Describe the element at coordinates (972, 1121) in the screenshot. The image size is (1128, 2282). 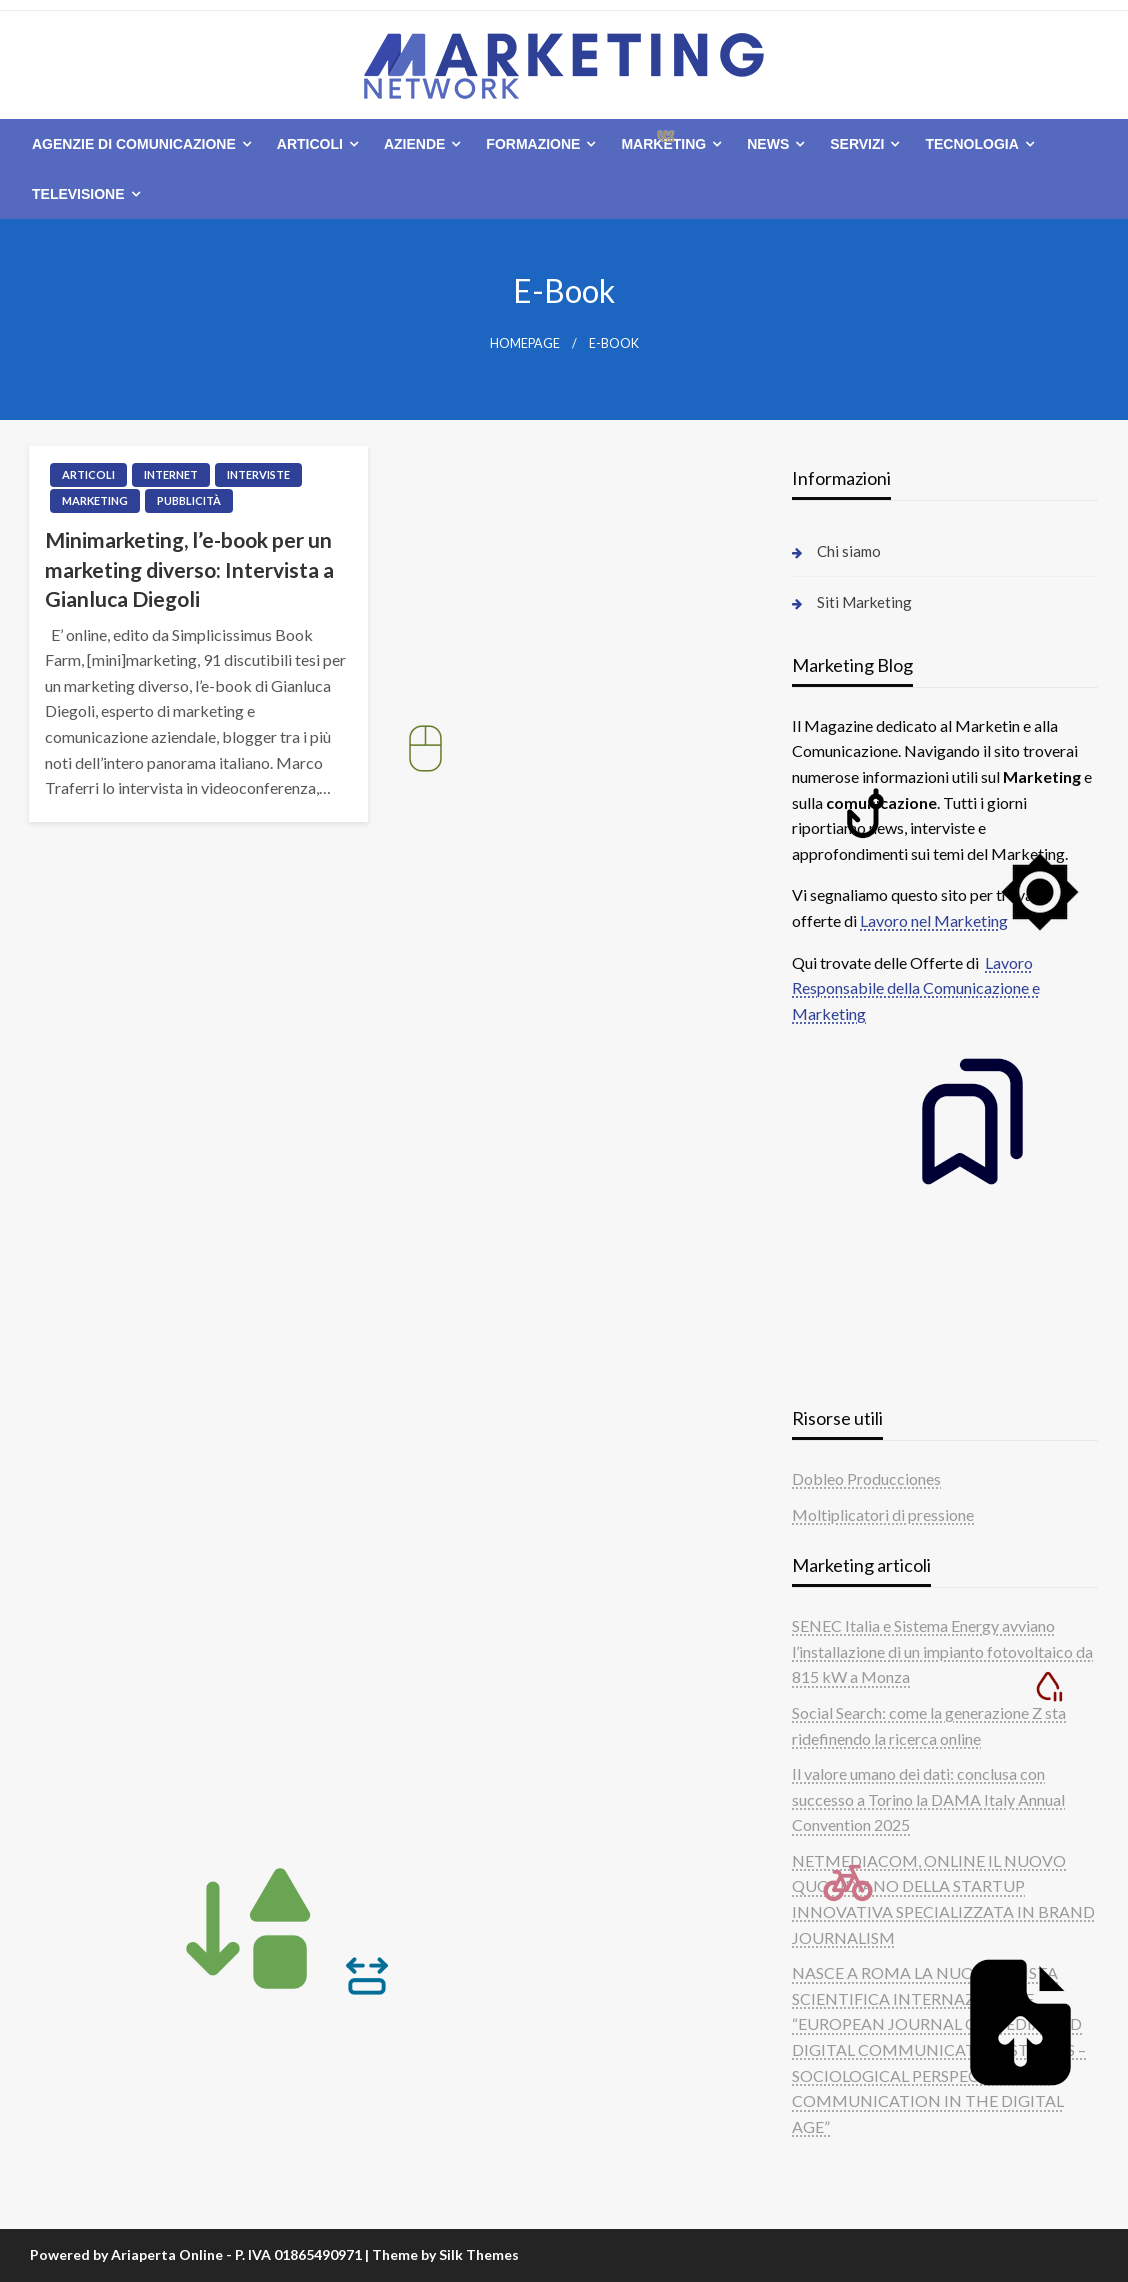
I see `view all saved bookmarks` at that location.